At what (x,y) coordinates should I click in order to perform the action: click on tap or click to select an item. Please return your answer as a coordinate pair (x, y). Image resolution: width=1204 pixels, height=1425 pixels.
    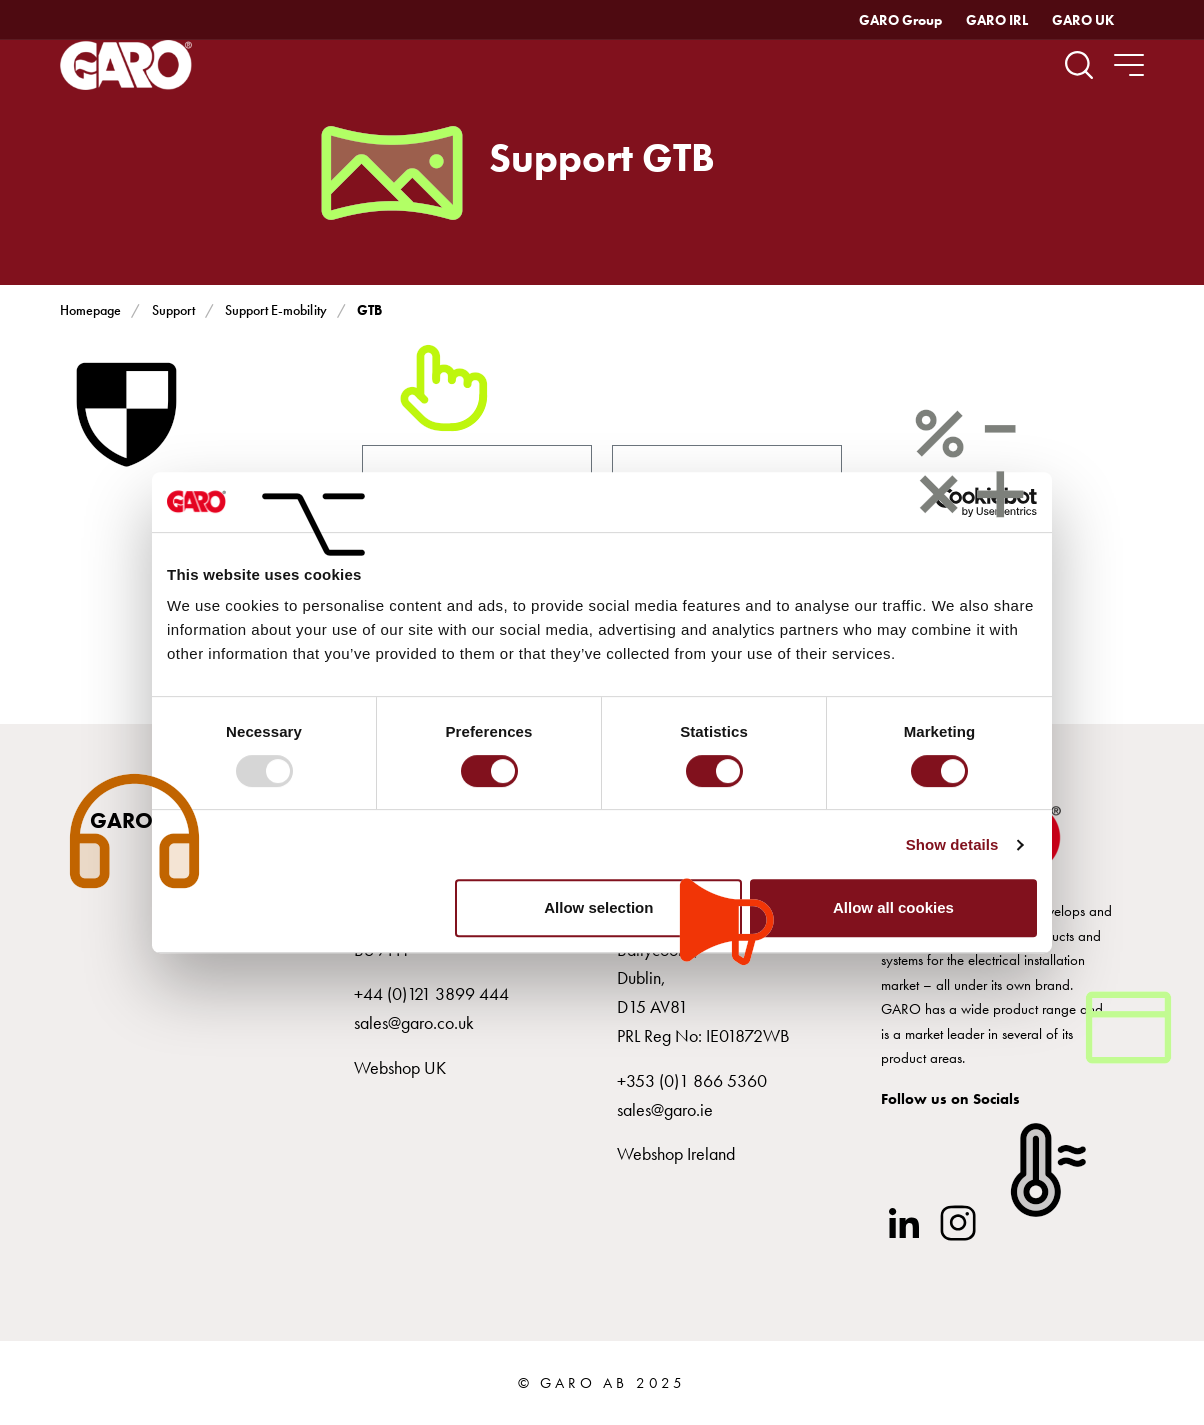
    Looking at the image, I should click on (444, 388).